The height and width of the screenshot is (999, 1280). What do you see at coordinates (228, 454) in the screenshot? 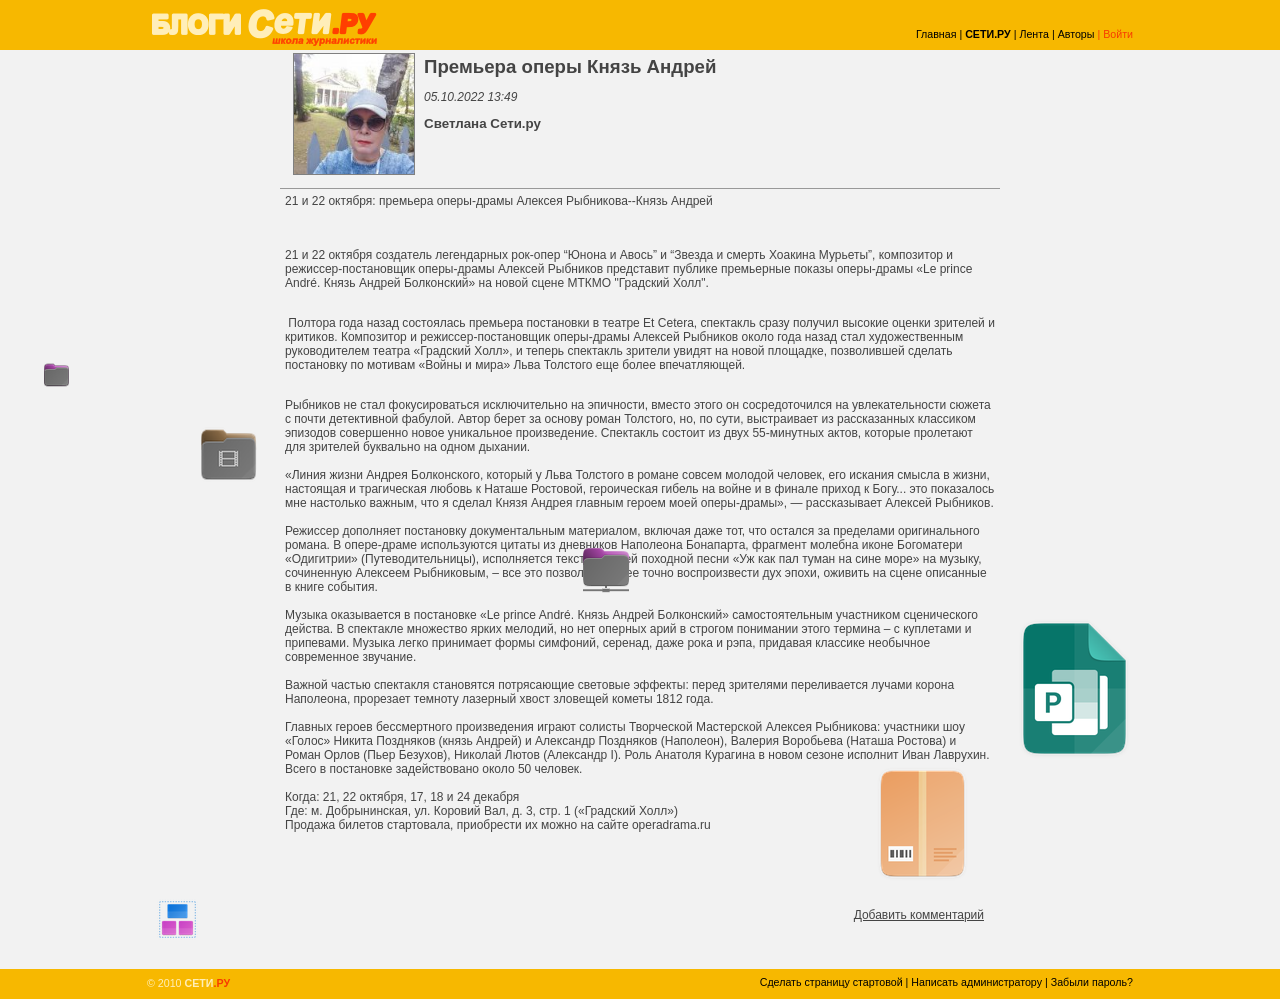
I see `open your videos folder` at bounding box center [228, 454].